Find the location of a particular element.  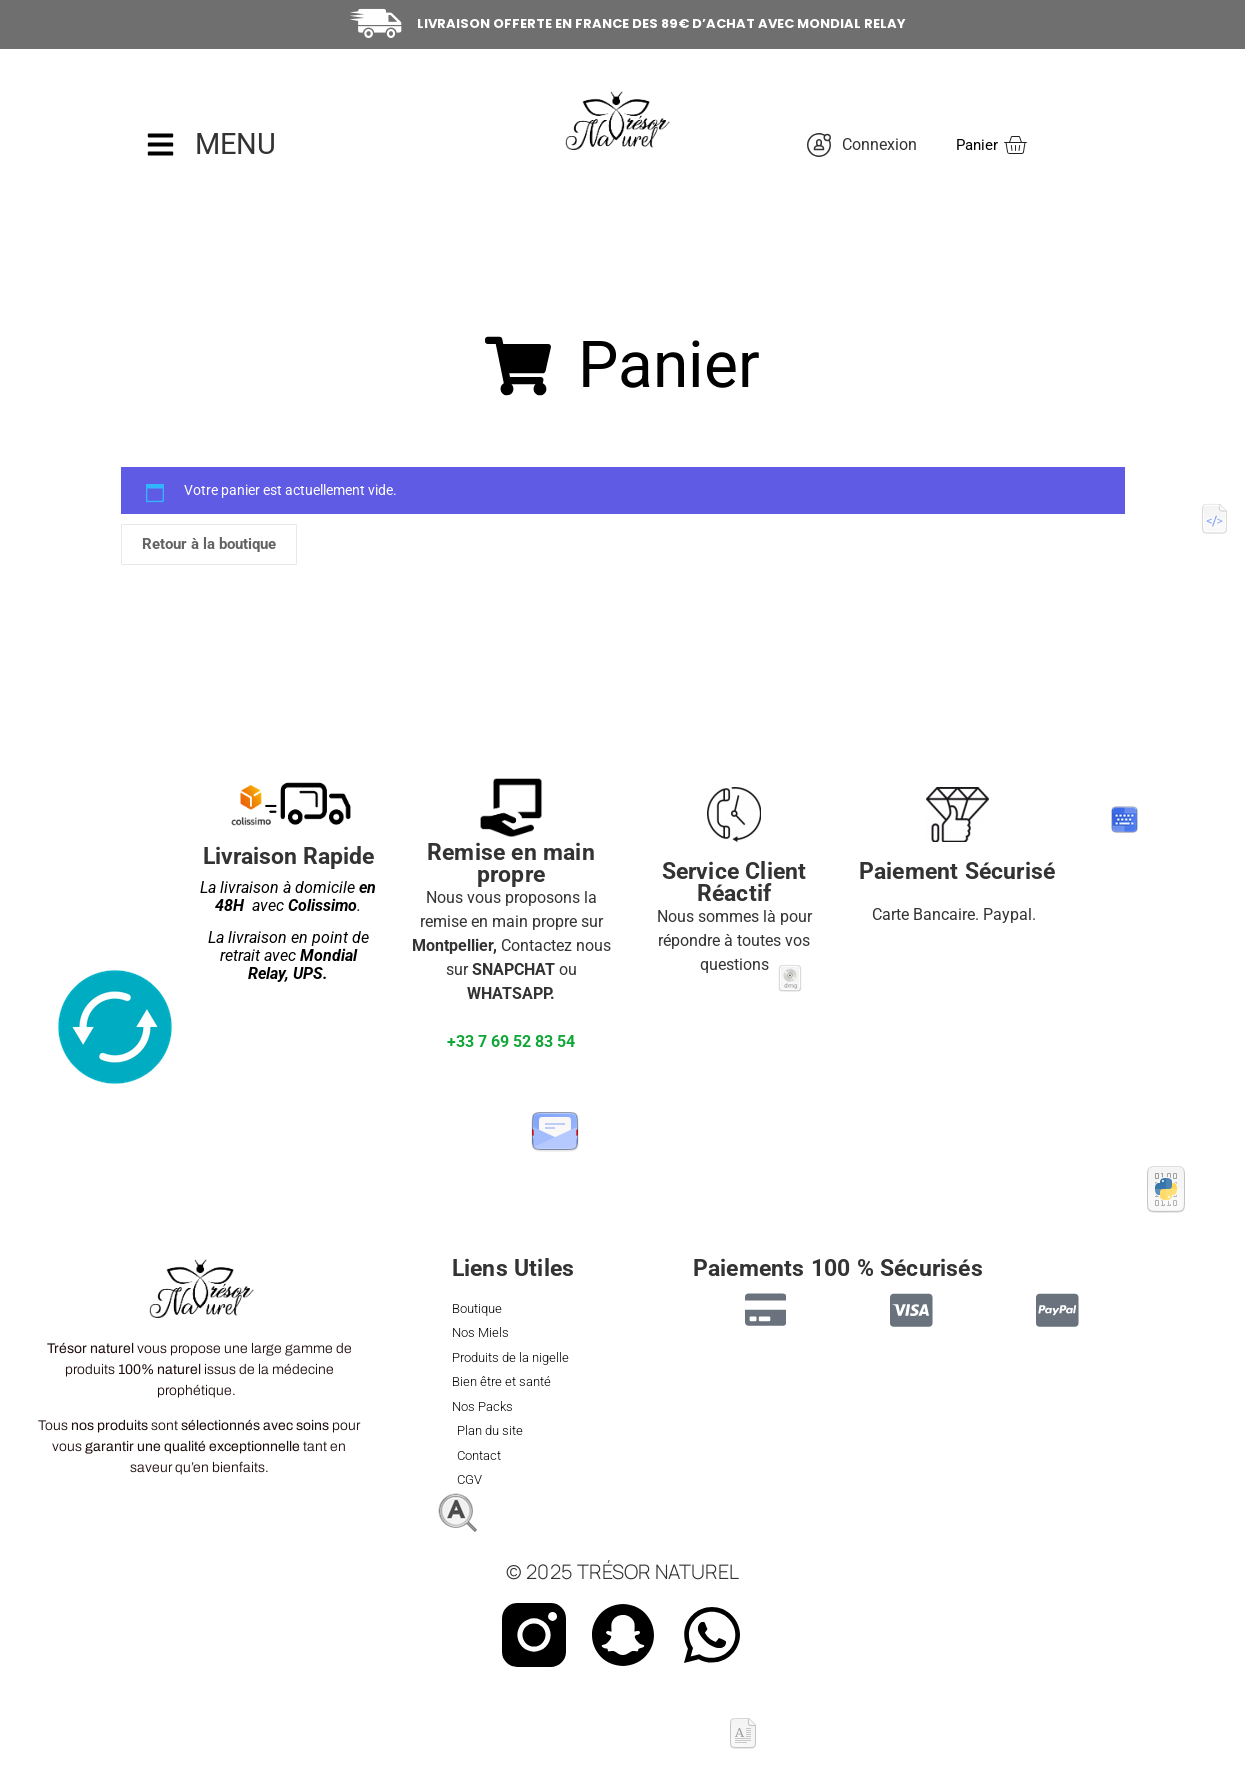

indicates file or folder is currently syncing is located at coordinates (115, 1027).